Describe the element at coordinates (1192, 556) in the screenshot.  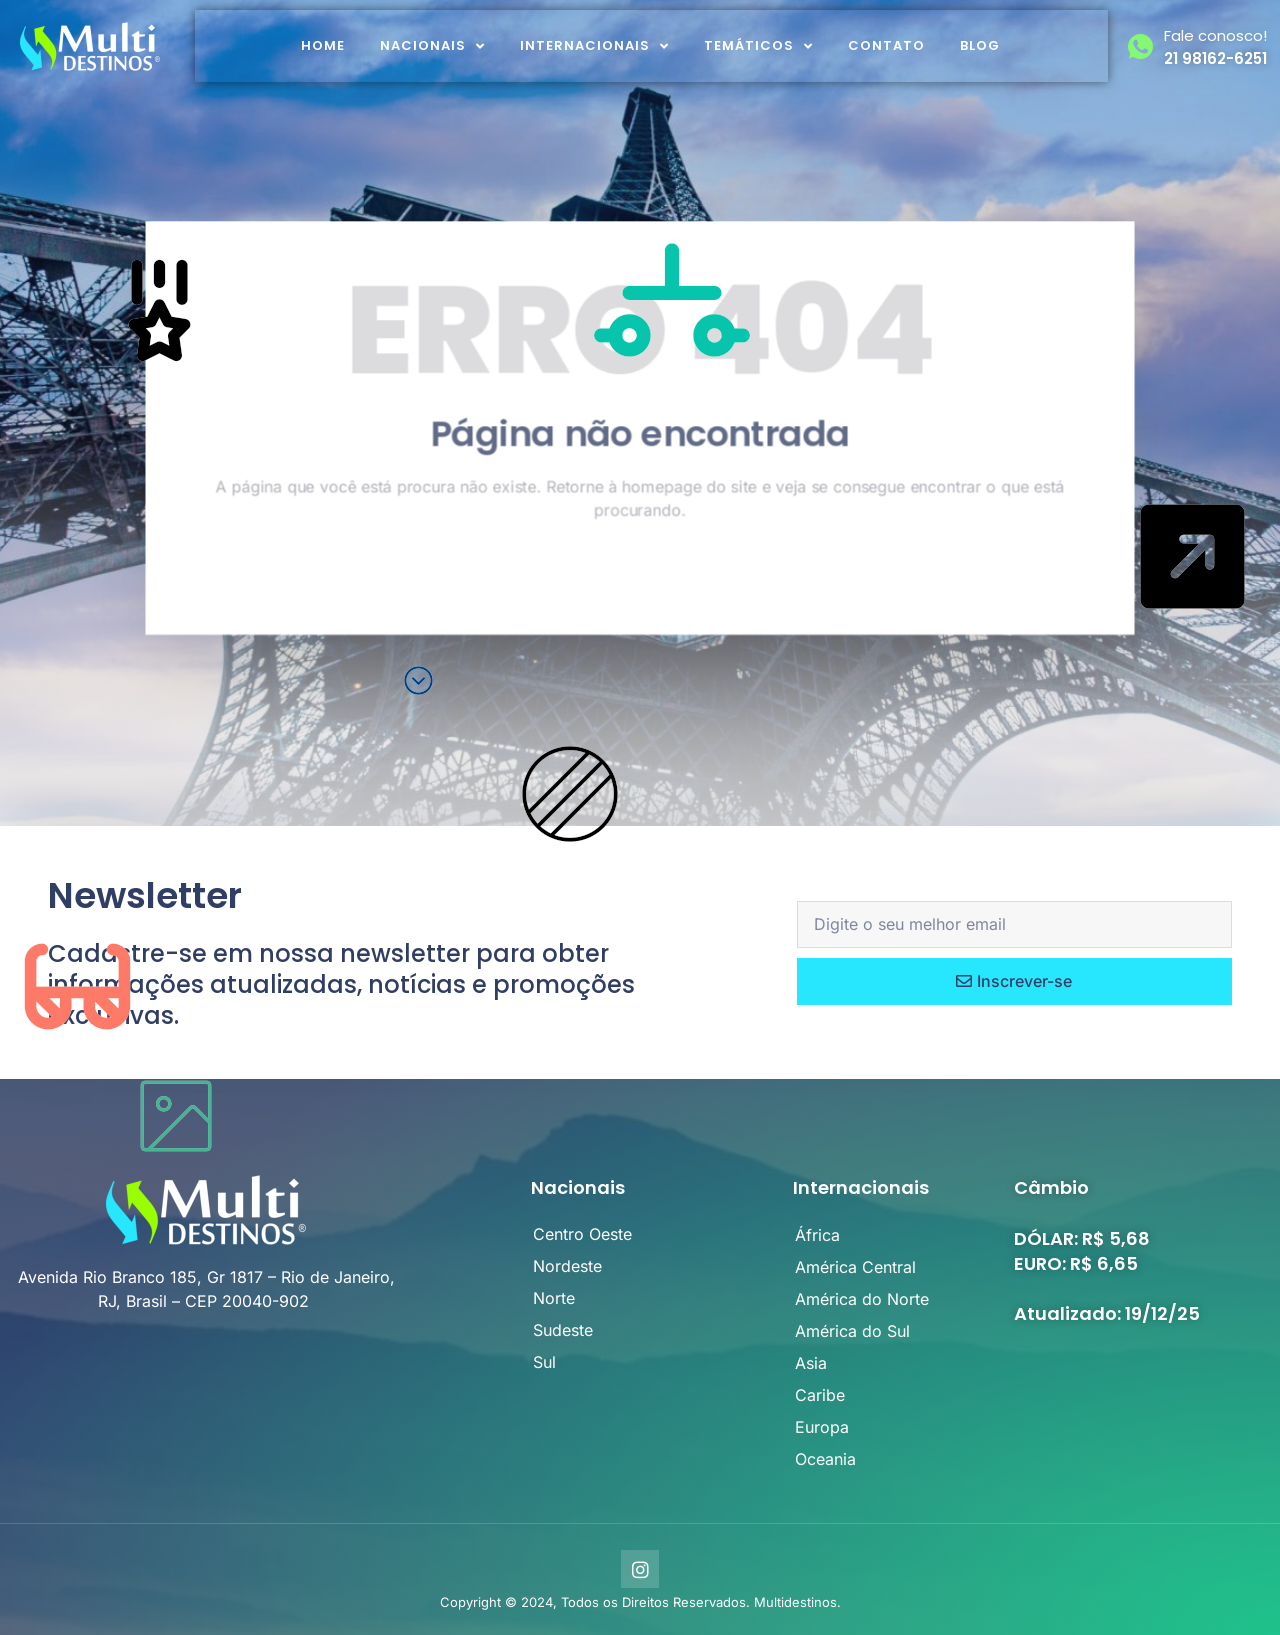
I see `open link in new tab or window` at that location.